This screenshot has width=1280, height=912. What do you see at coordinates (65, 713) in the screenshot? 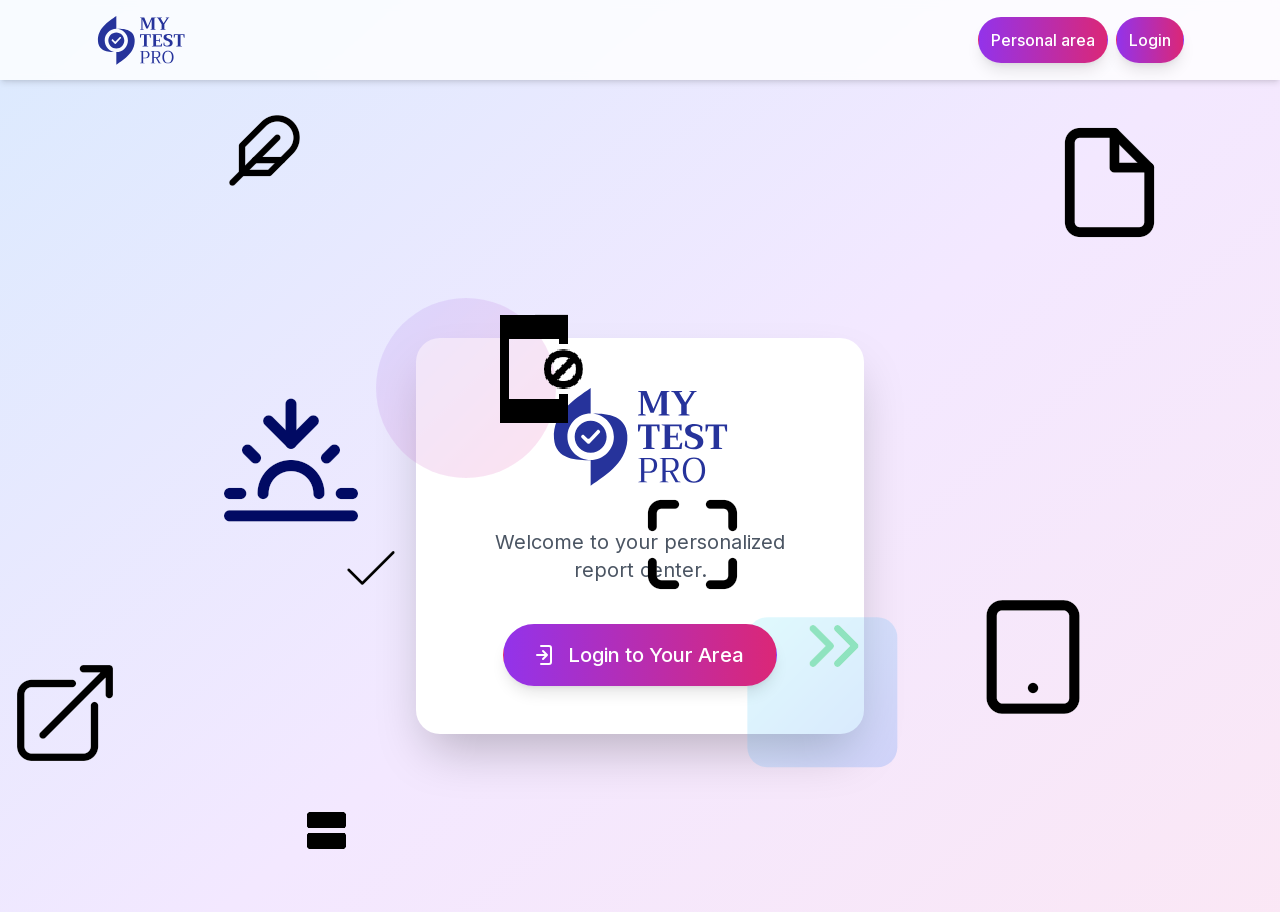
I see `open link in a new tab or window` at bounding box center [65, 713].